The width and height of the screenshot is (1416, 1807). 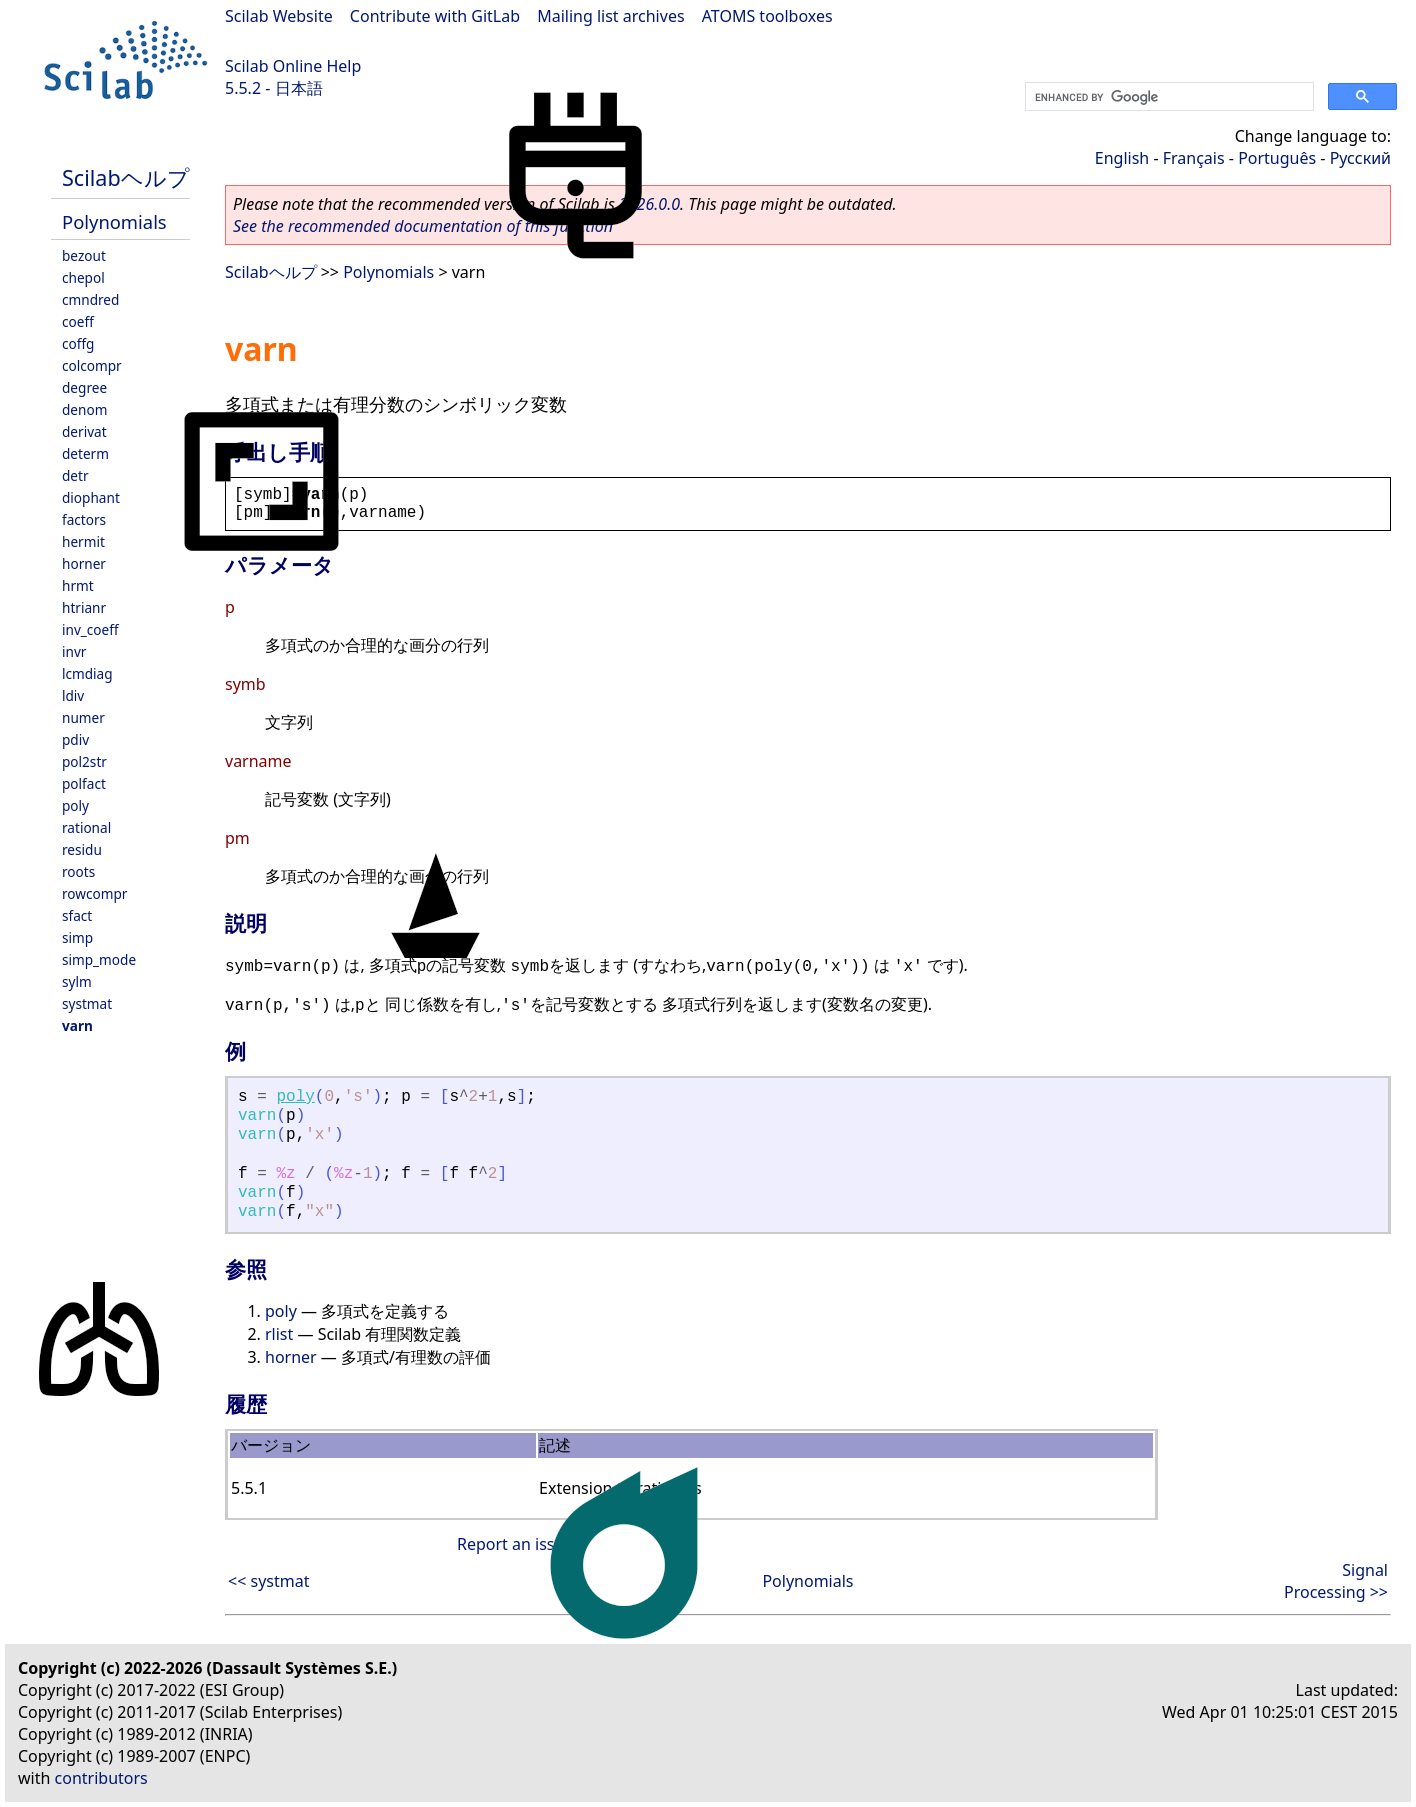 I want to click on access respiratory health information, so click(x=99, y=1342).